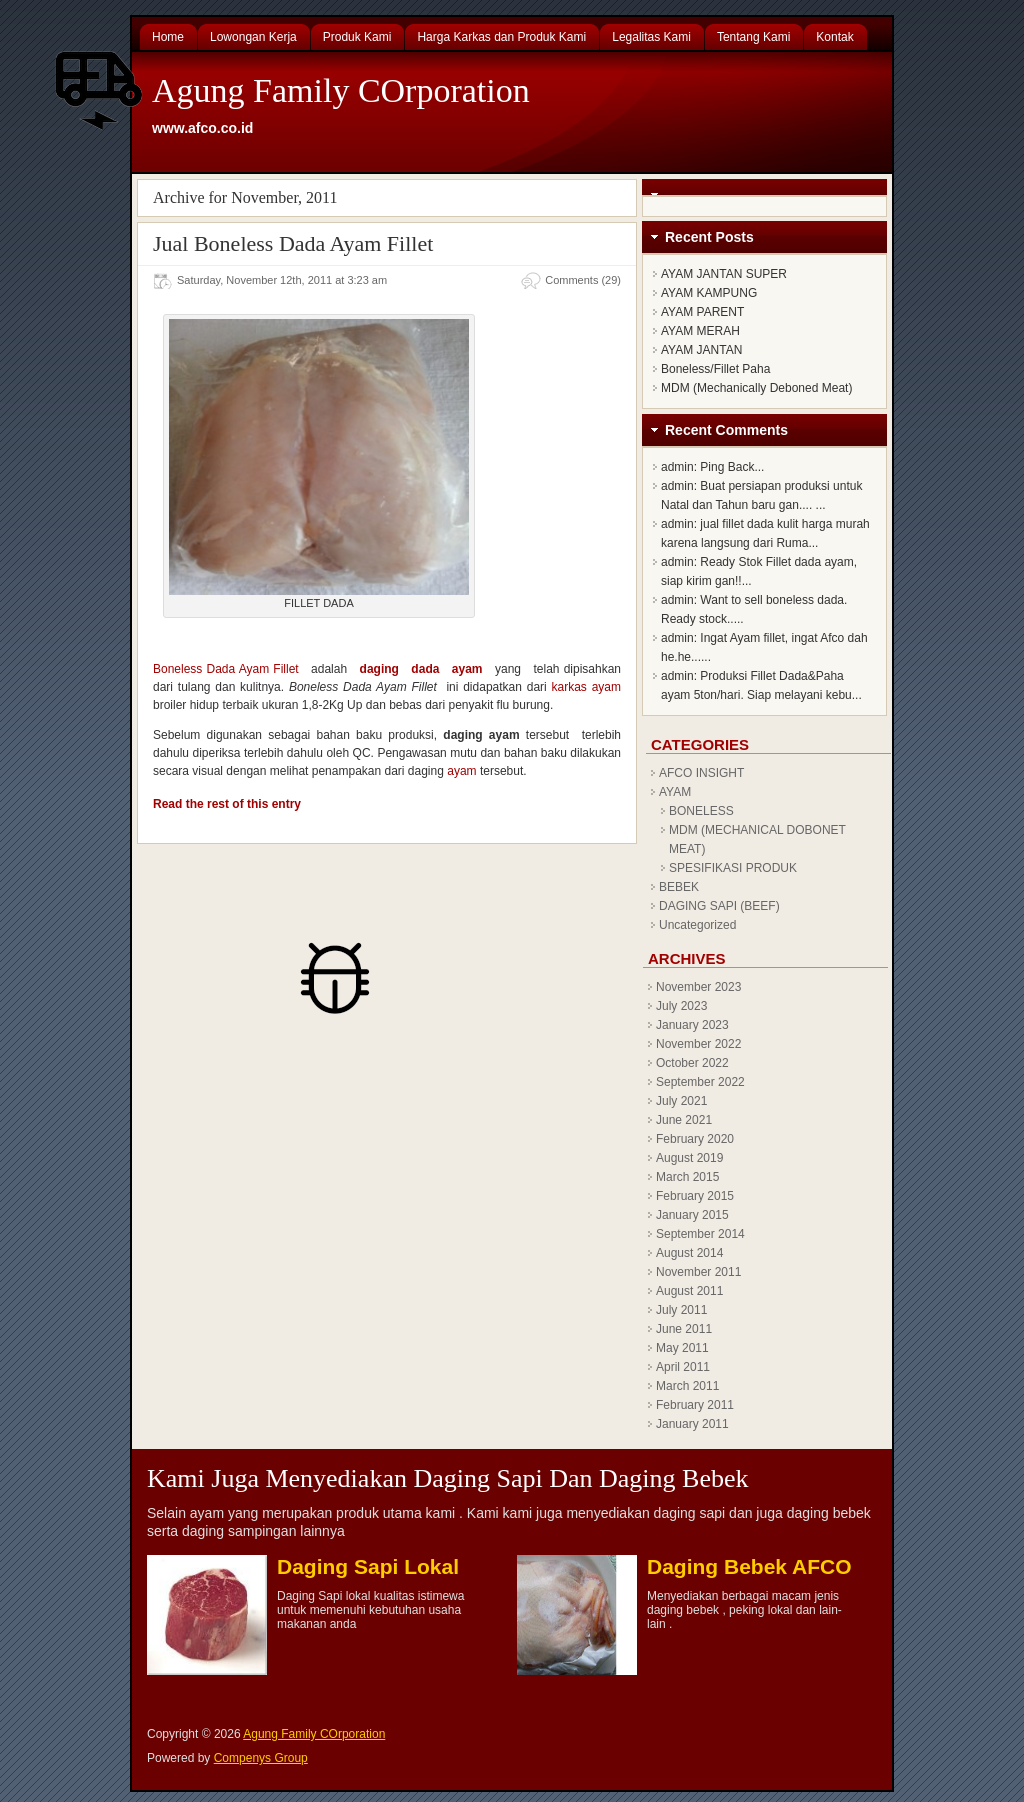  Describe the element at coordinates (335, 977) in the screenshot. I see `report a bug or issue` at that location.